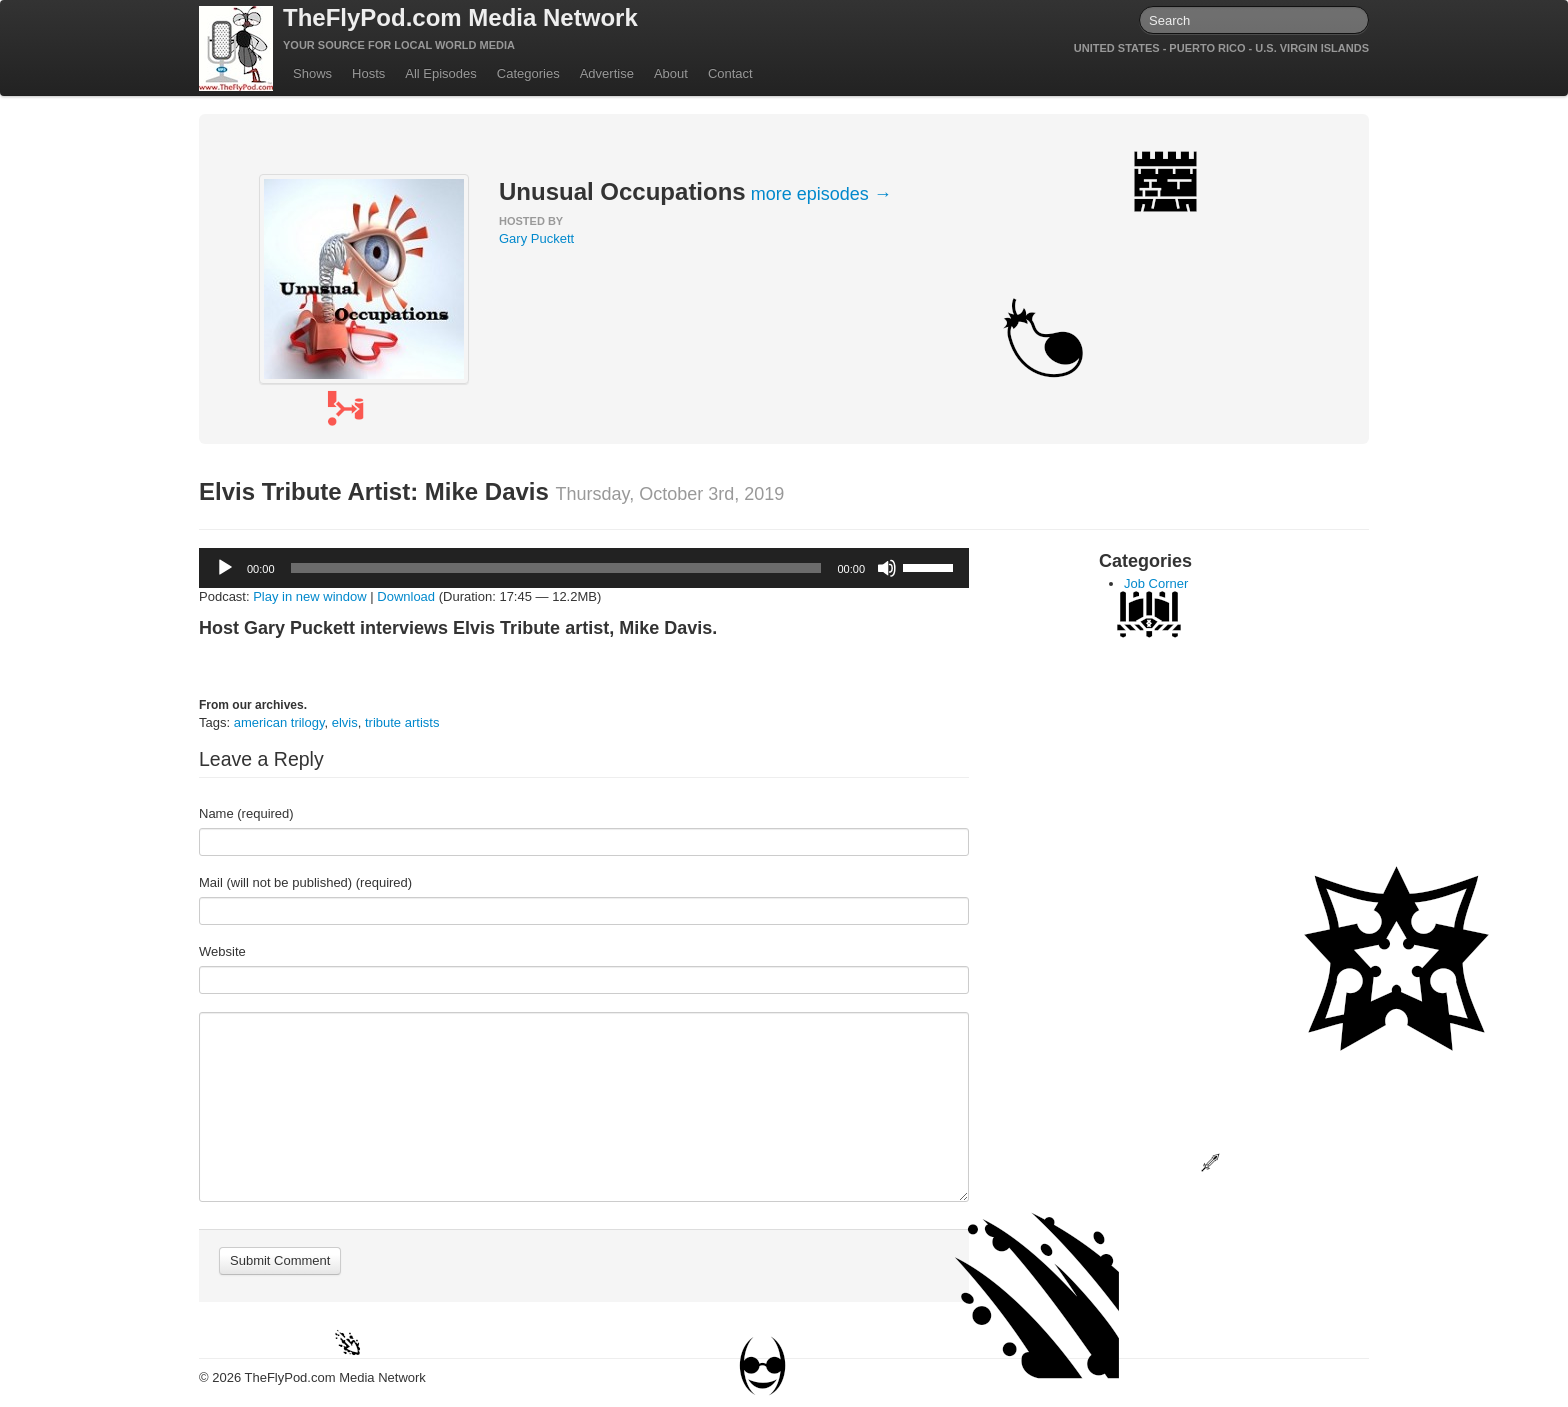 This screenshot has height=1407, width=1568. Describe the element at coordinates (1035, 1294) in the screenshot. I see `indicates a violent attack or slash action` at that location.